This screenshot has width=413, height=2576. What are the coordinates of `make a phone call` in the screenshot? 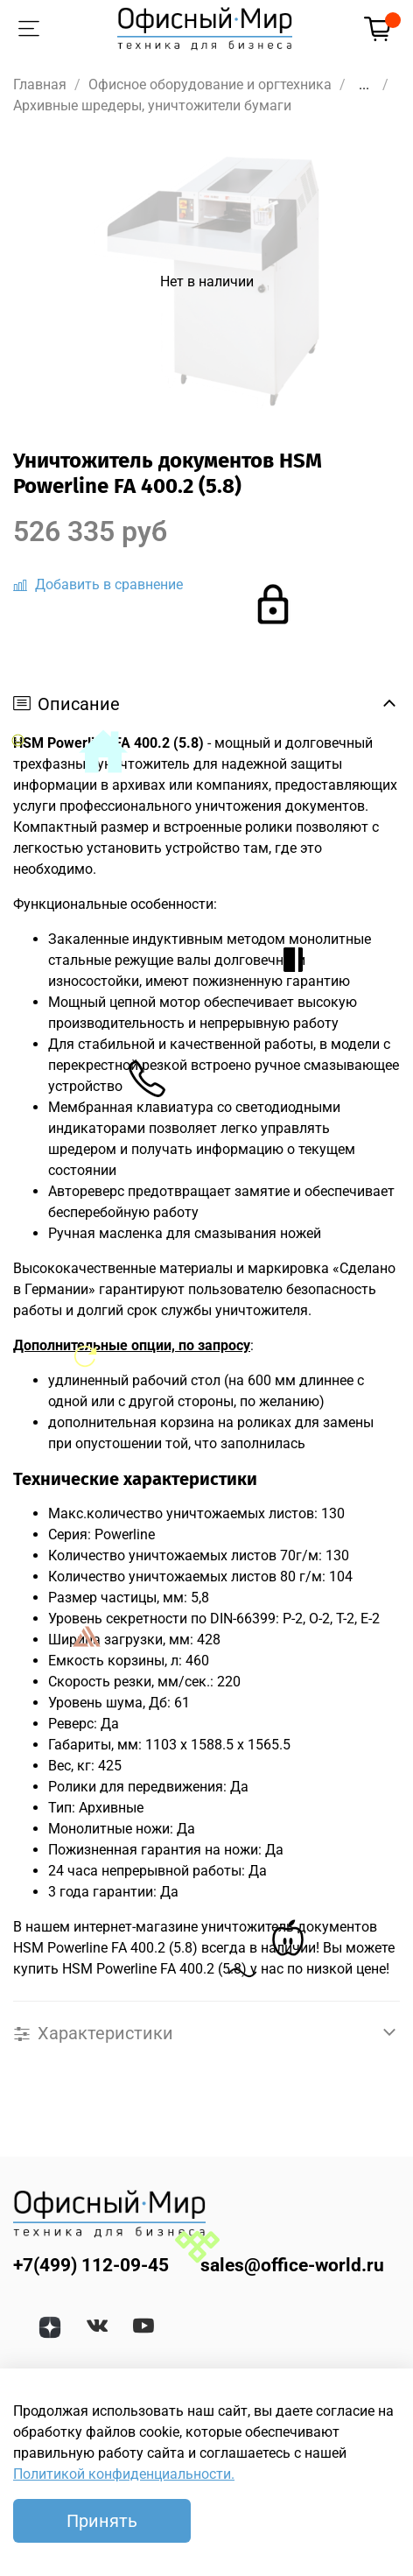 It's located at (147, 1079).